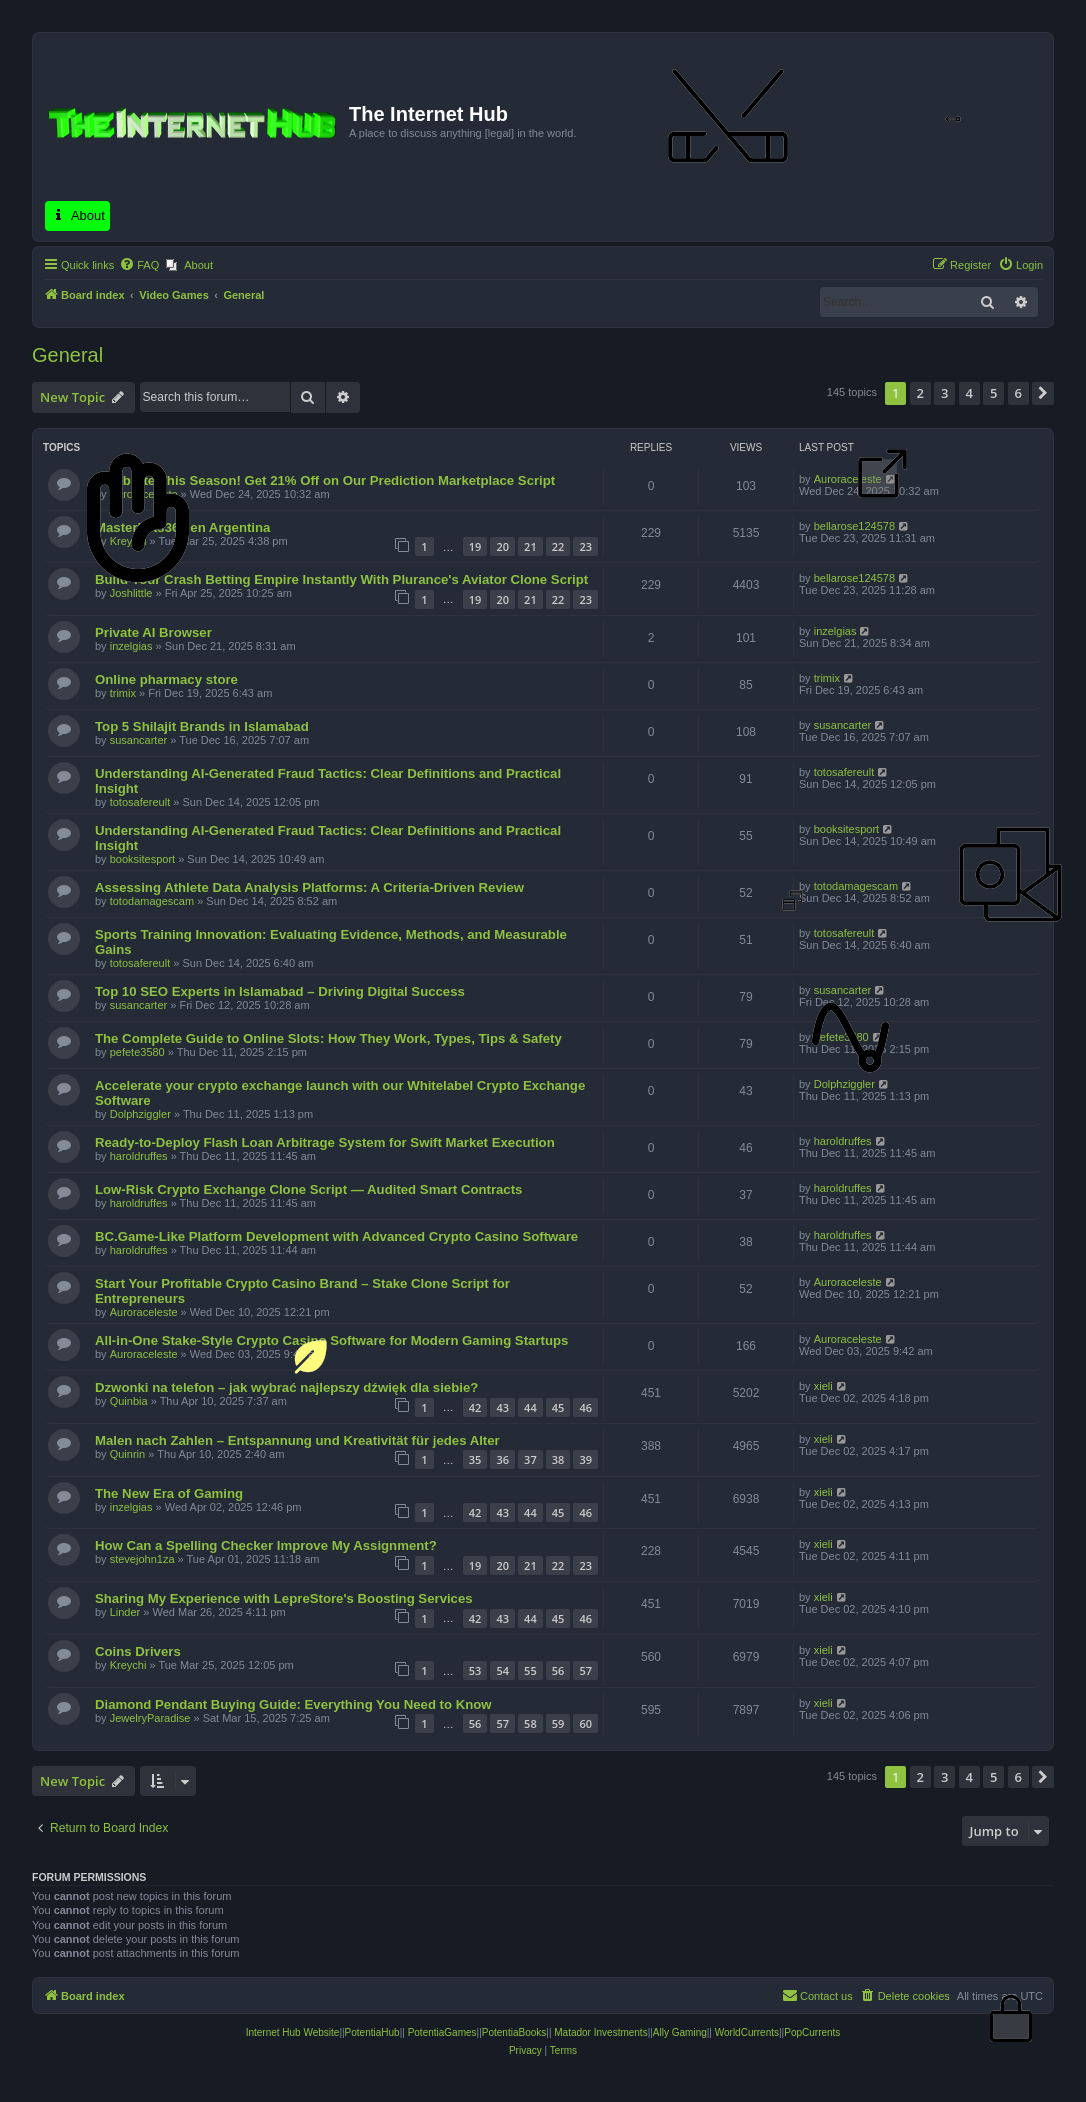 The height and width of the screenshot is (2102, 1086). What do you see at coordinates (953, 119) in the screenshot?
I see `go back to previous screen` at bounding box center [953, 119].